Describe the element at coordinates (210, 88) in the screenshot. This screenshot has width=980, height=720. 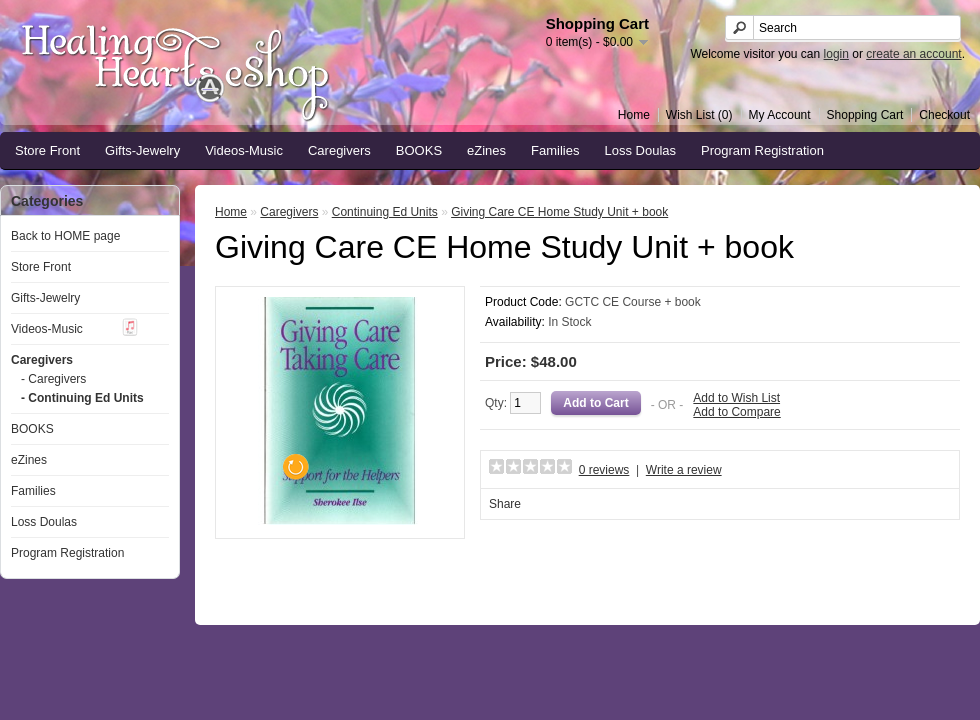
I see `check for system software updates` at that location.